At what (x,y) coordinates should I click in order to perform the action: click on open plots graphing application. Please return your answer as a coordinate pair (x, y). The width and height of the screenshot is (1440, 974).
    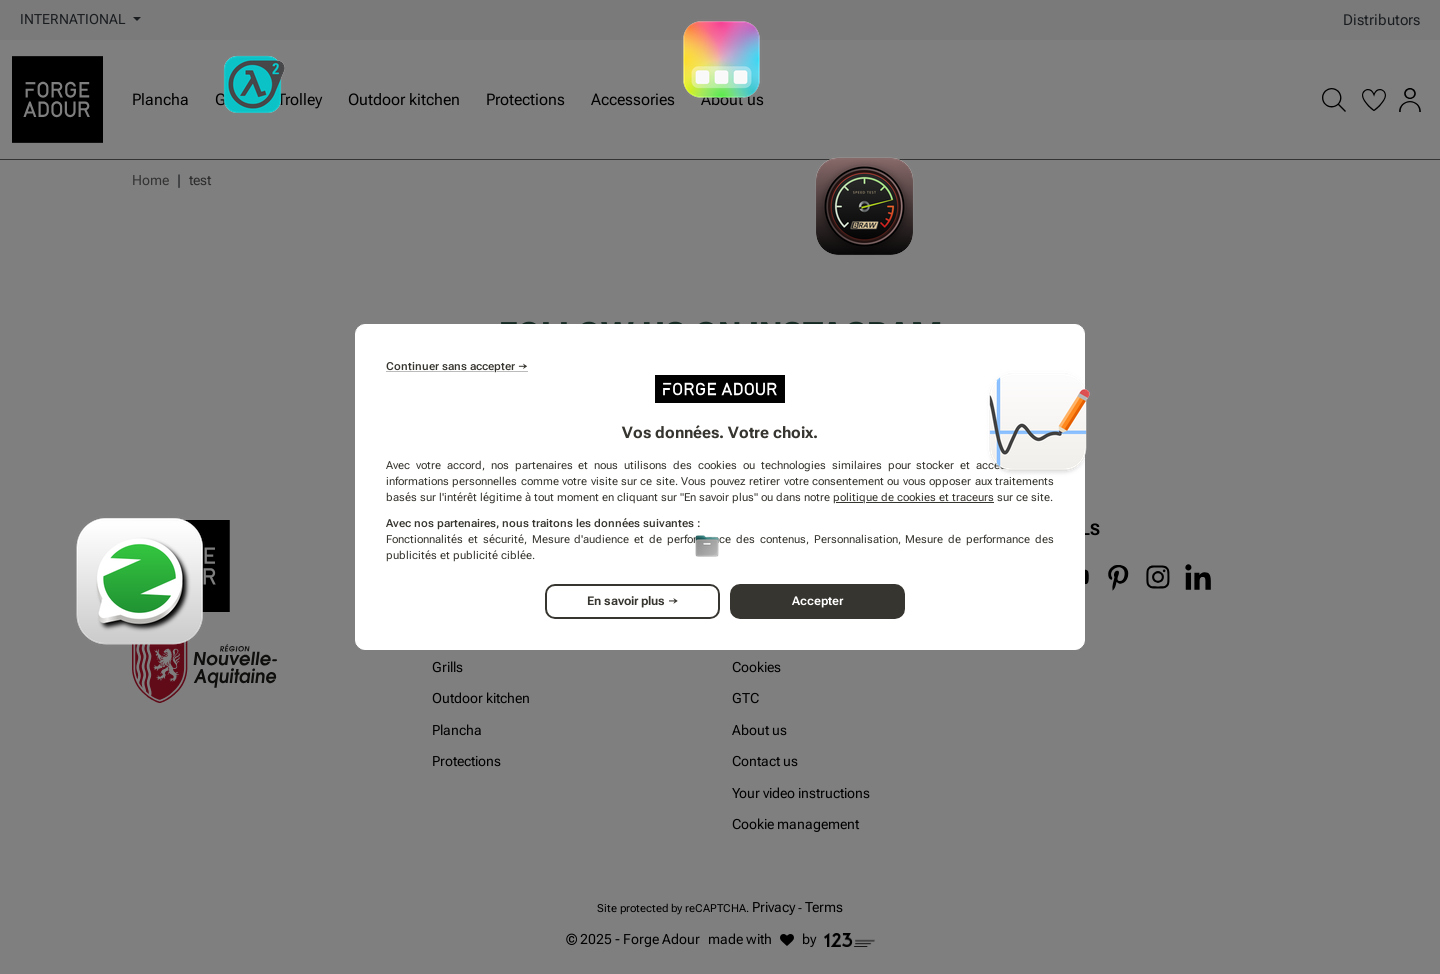
    Looking at the image, I should click on (1038, 422).